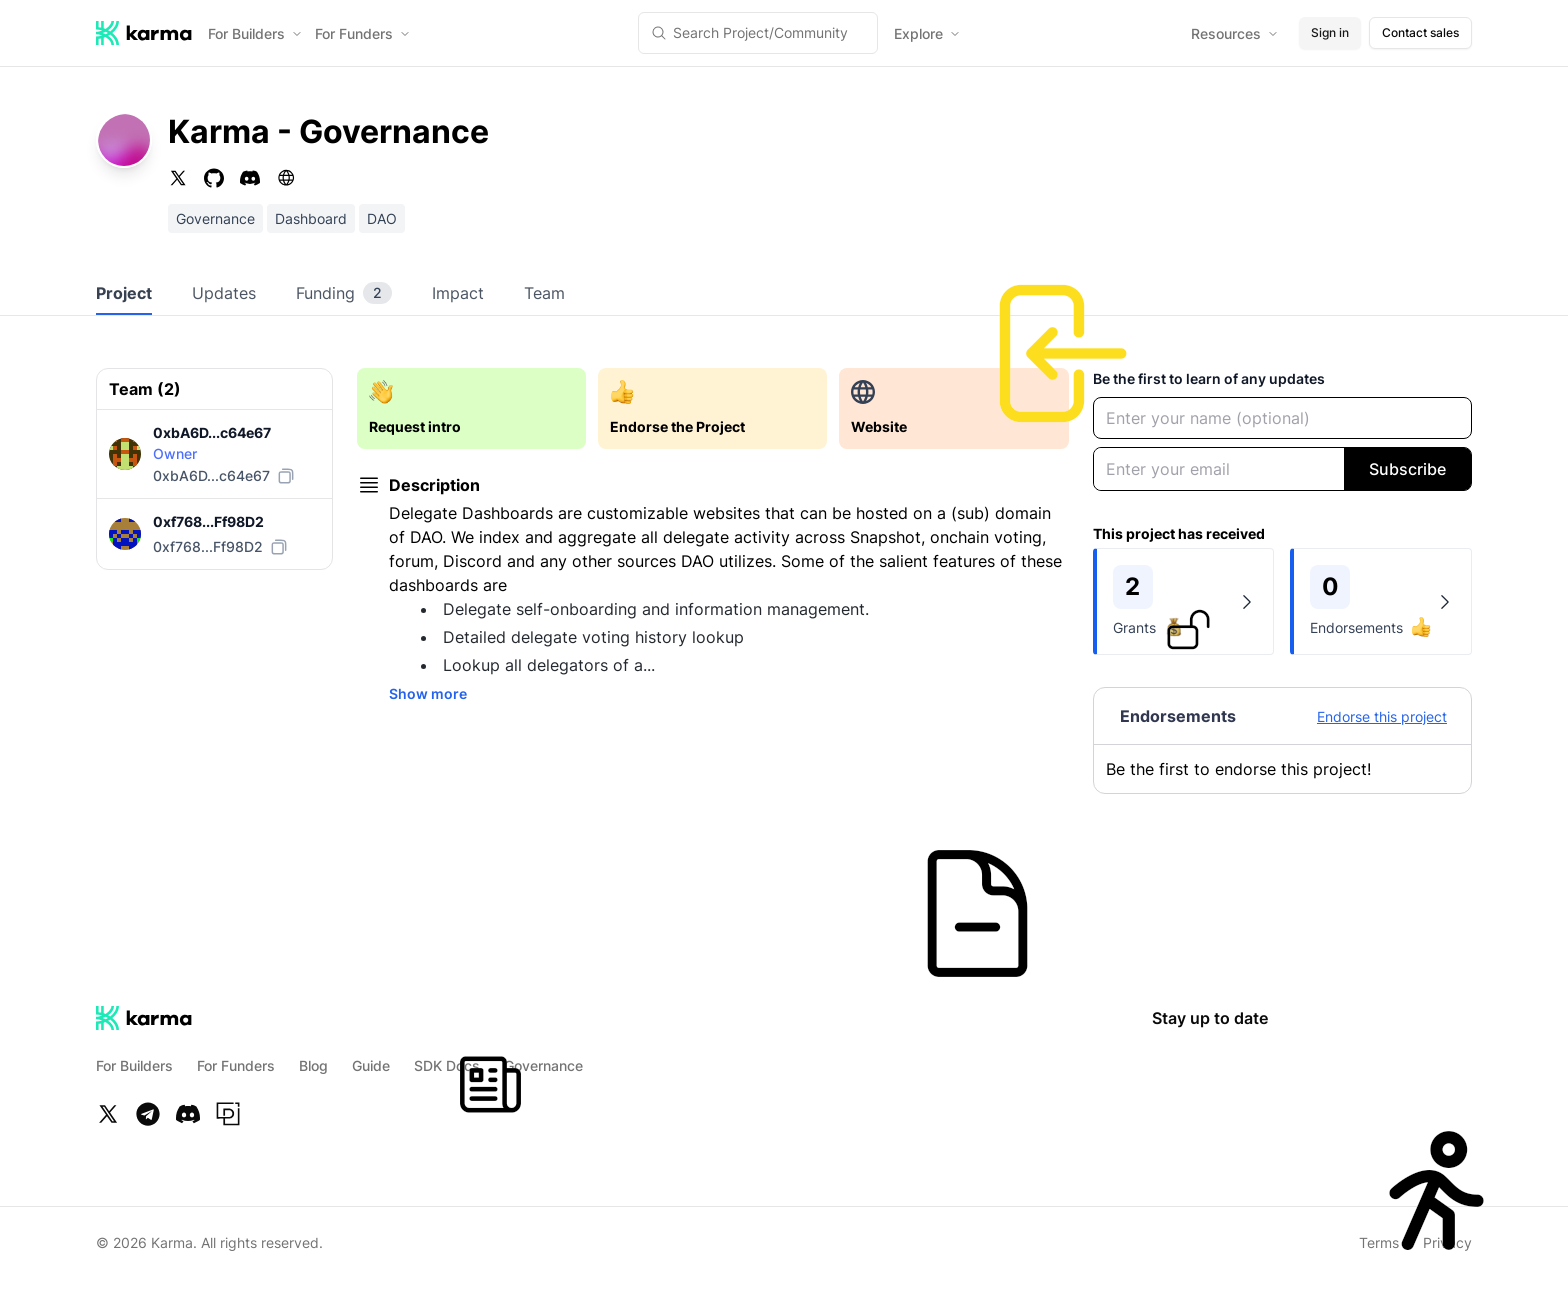 The image size is (1568, 1295). What do you see at coordinates (1052, 353) in the screenshot?
I see `log in to your account` at bounding box center [1052, 353].